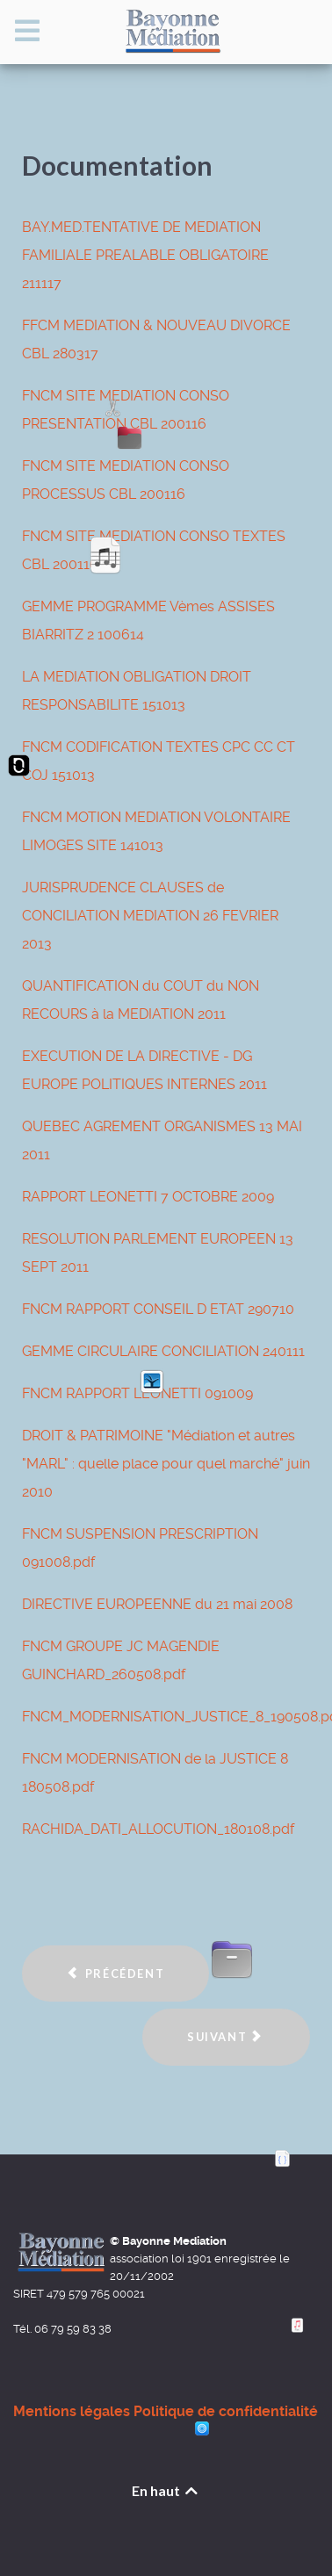 The image size is (332, 2576). What do you see at coordinates (232, 1959) in the screenshot?
I see `open the file manager app` at bounding box center [232, 1959].